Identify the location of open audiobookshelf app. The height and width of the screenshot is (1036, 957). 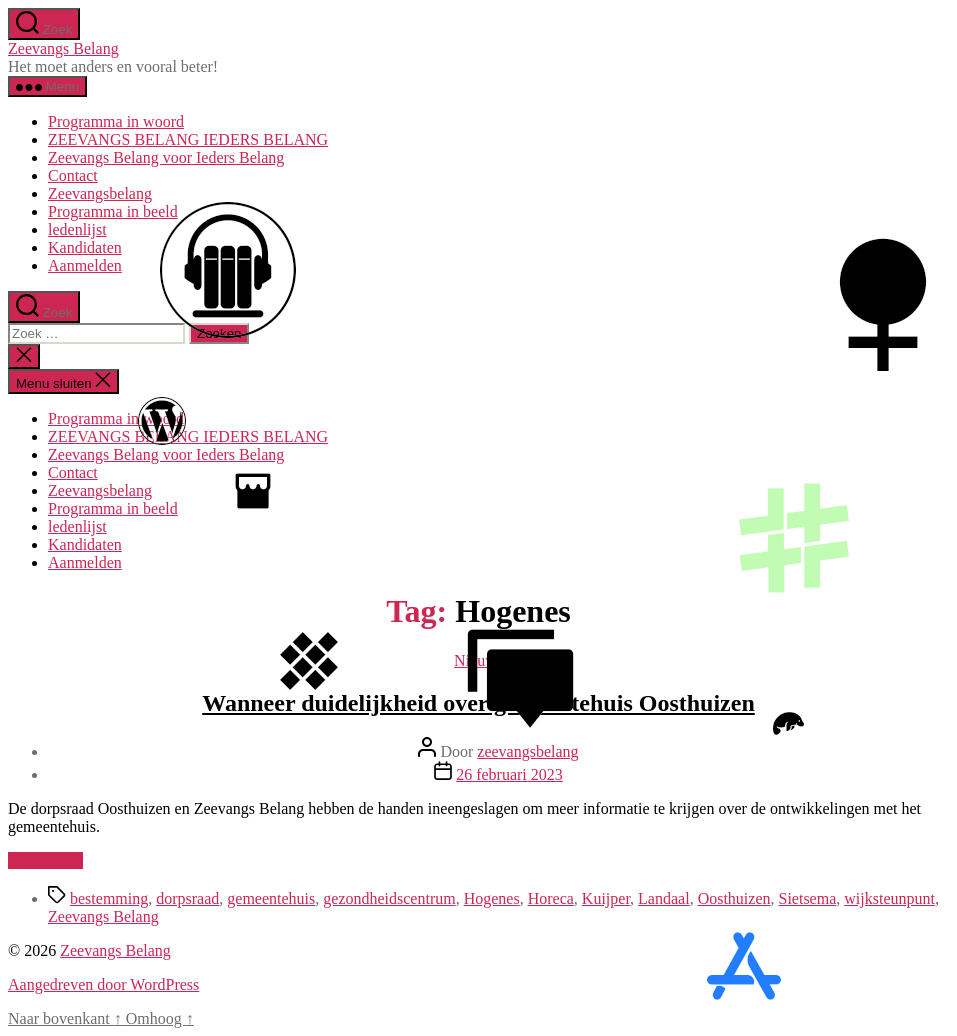
(228, 270).